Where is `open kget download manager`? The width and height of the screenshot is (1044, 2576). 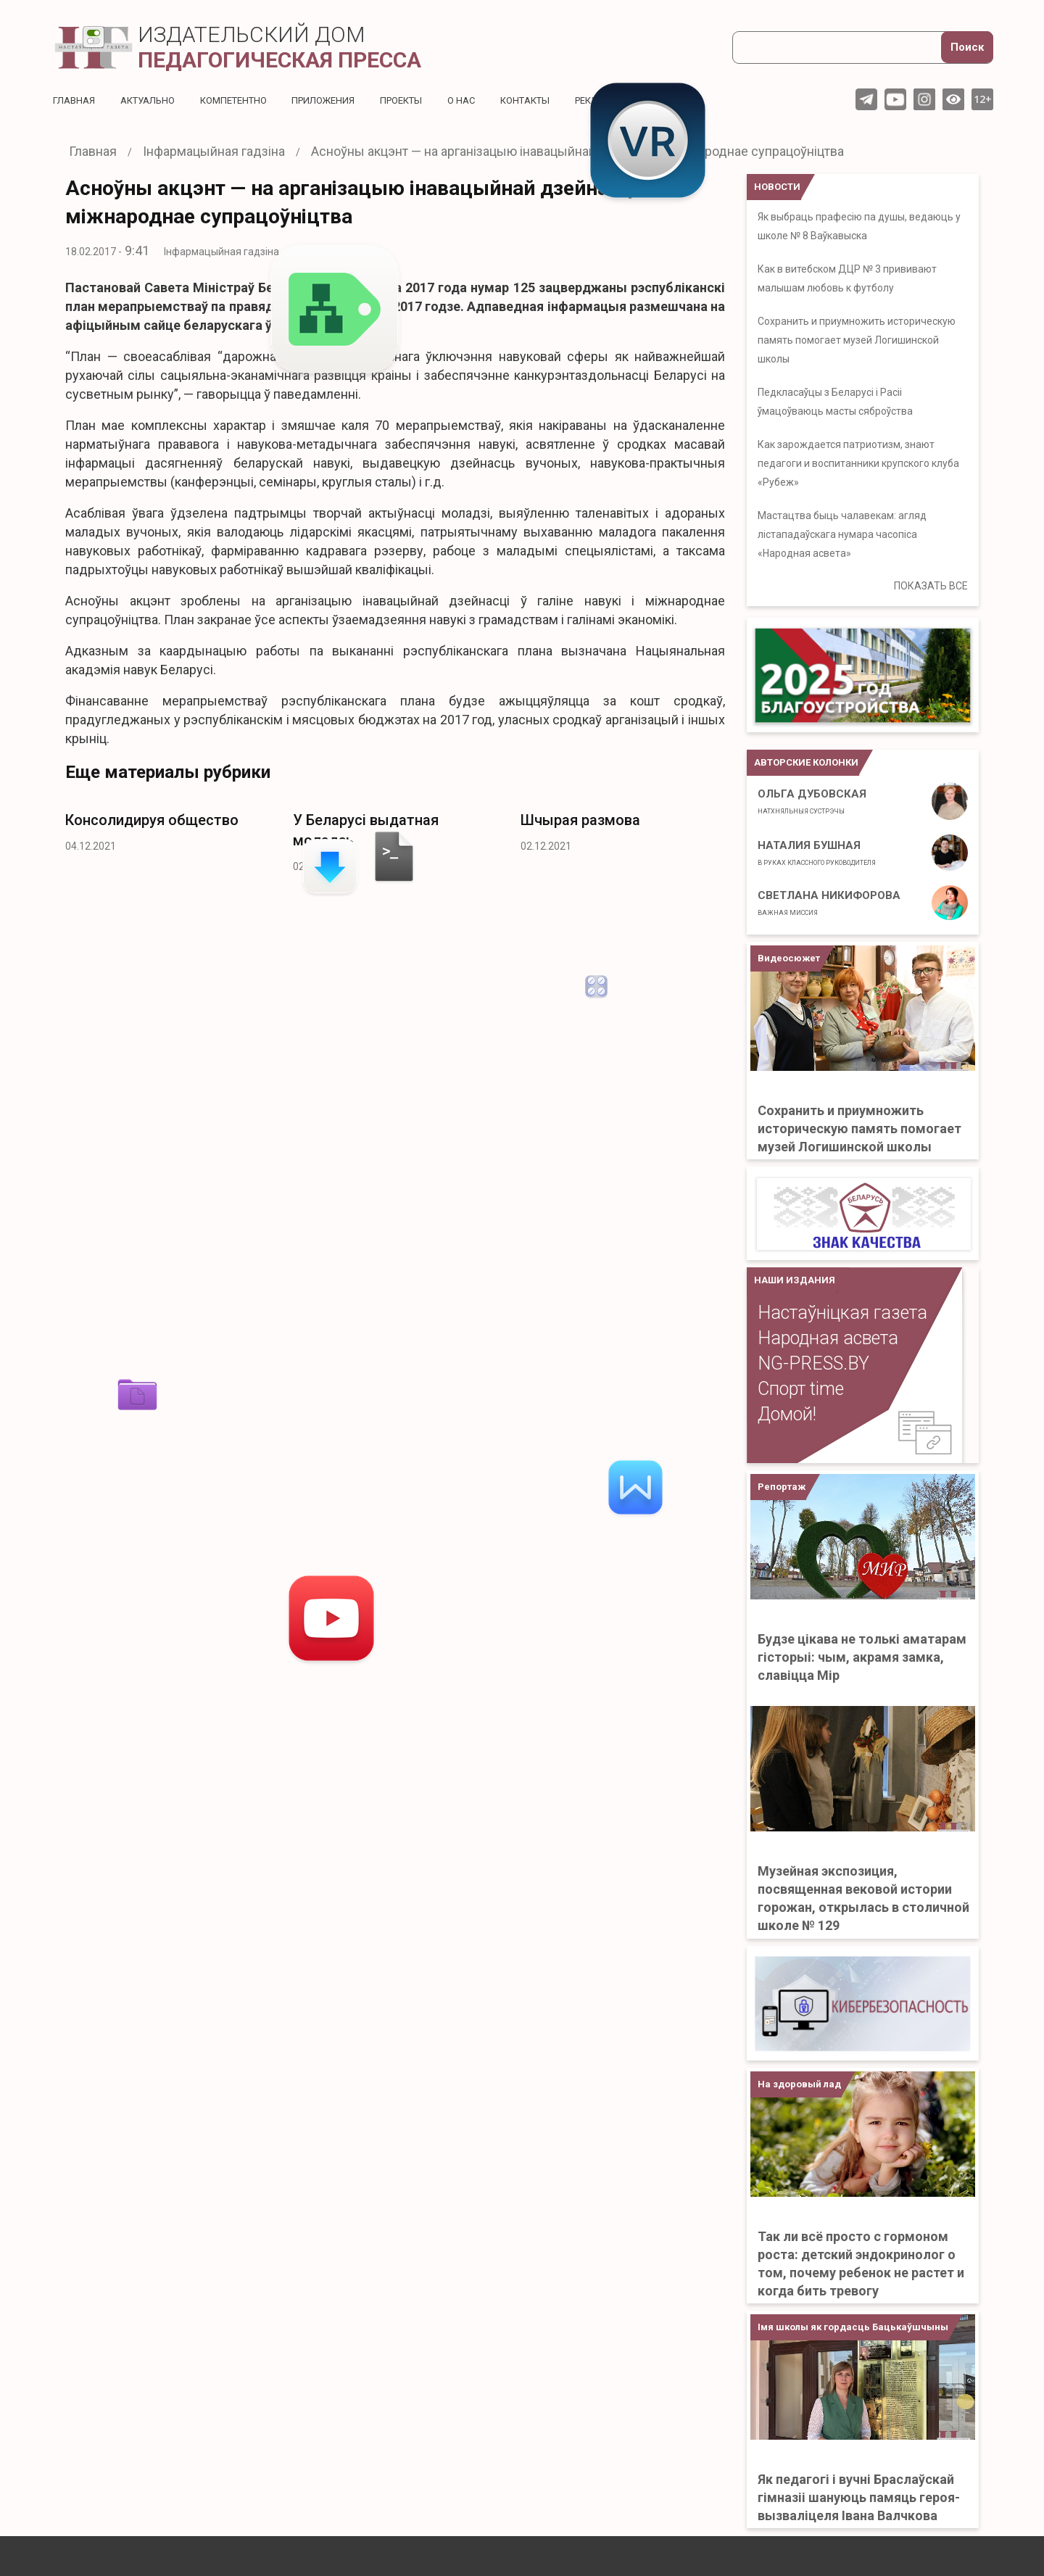
open kget download manager is located at coordinates (330, 866).